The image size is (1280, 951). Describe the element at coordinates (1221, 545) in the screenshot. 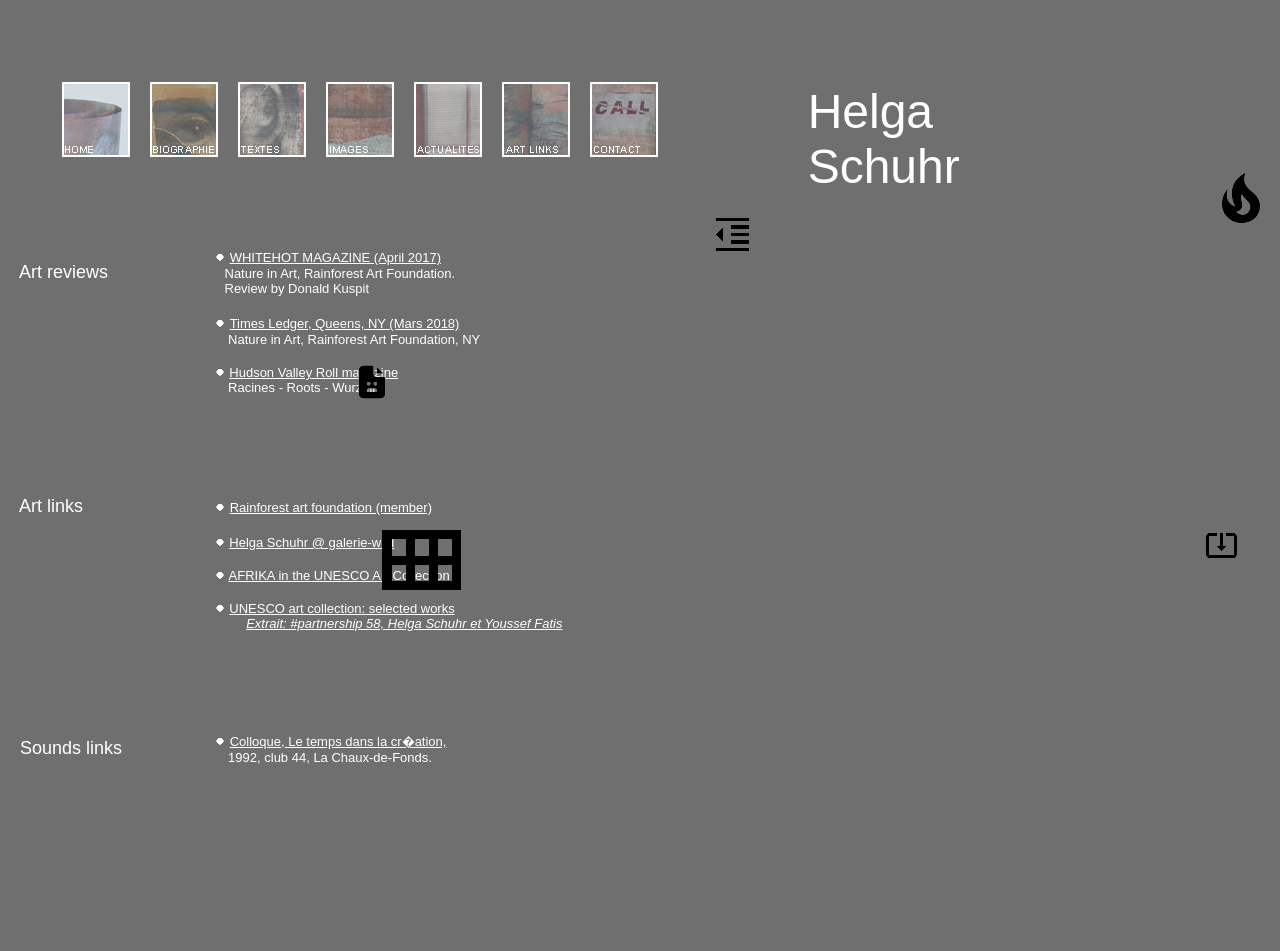

I see `download system update` at that location.